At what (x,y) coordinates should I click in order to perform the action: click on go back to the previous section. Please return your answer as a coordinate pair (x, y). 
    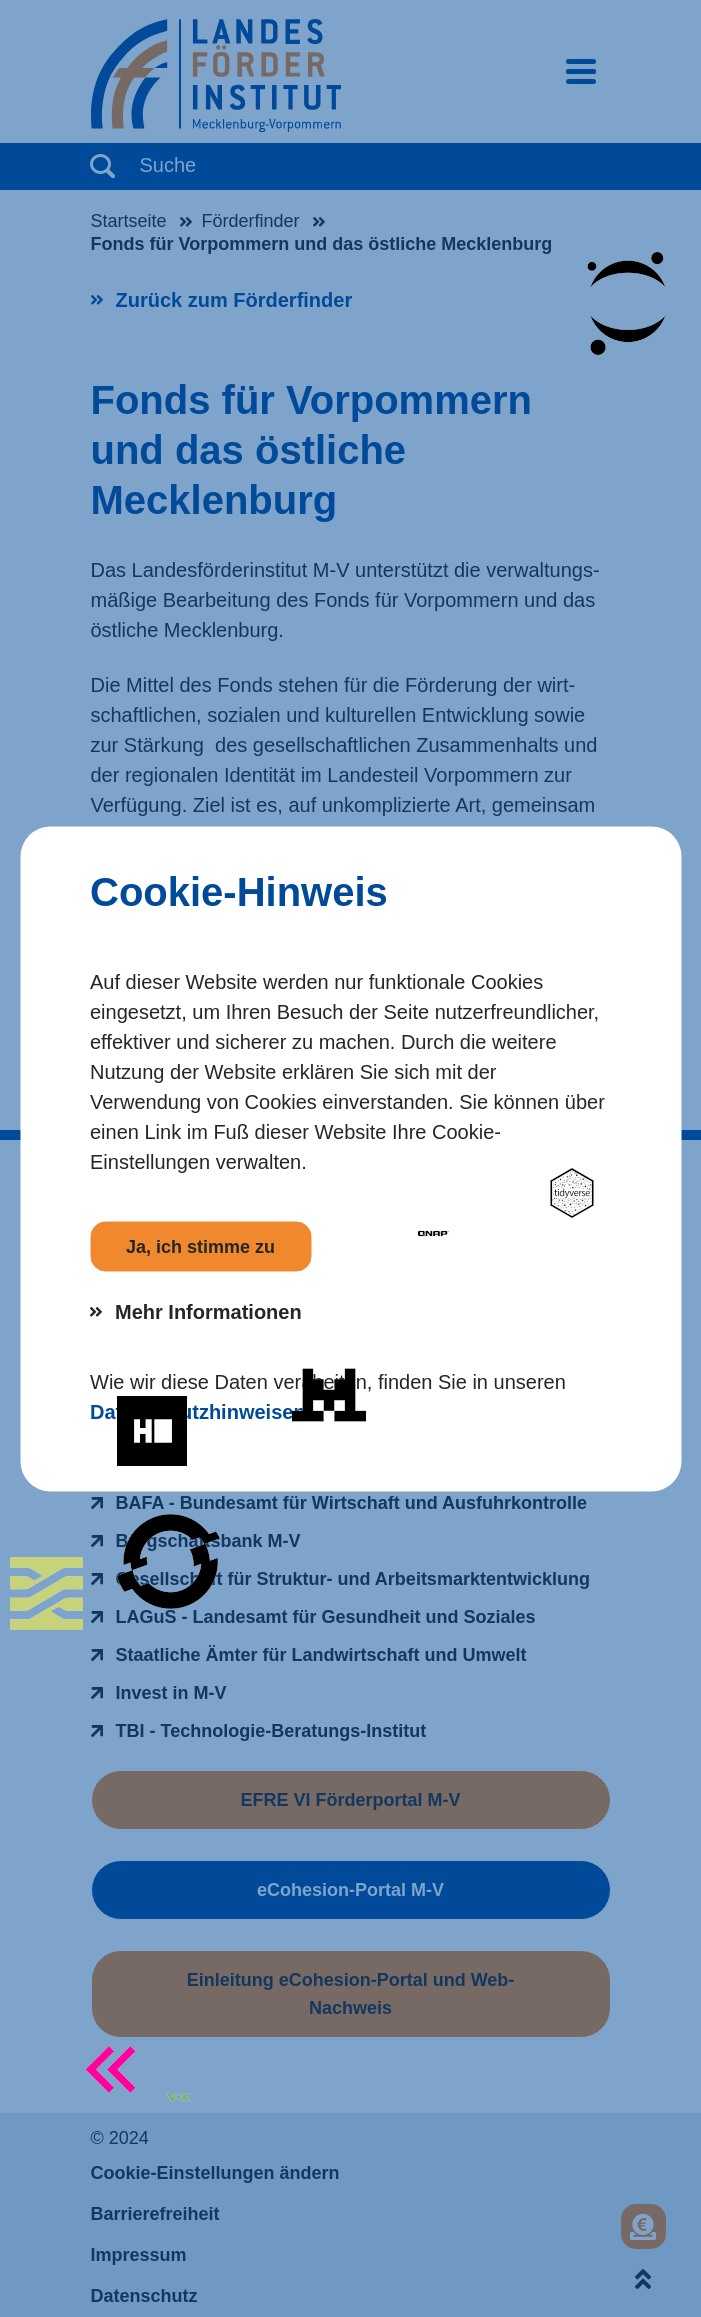
    Looking at the image, I should click on (112, 2069).